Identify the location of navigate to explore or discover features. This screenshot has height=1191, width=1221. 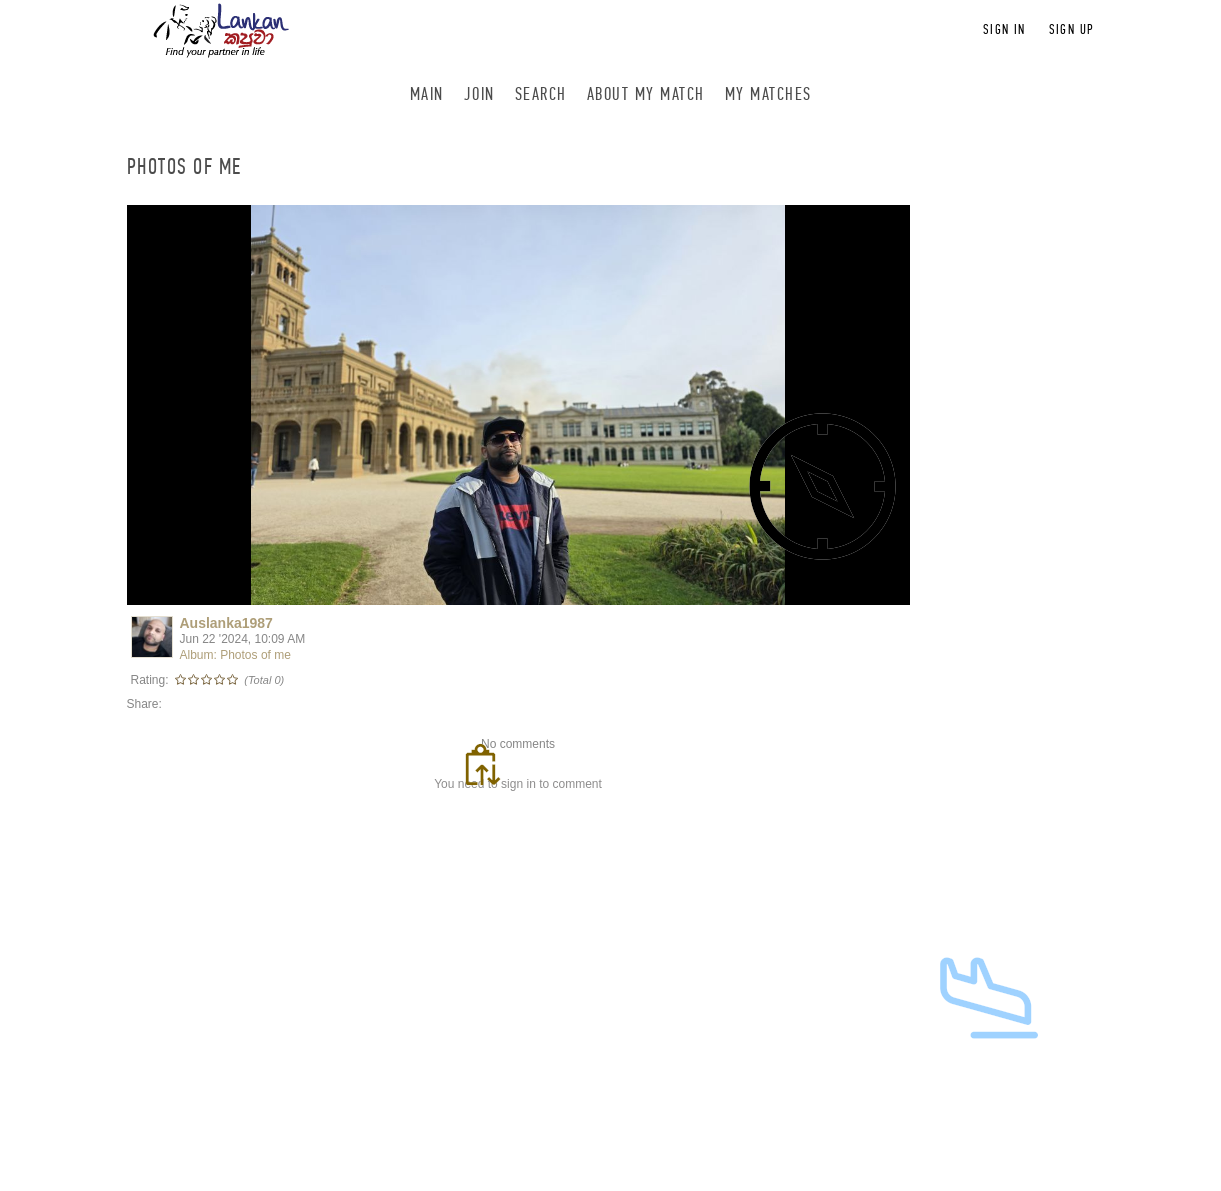
(822, 486).